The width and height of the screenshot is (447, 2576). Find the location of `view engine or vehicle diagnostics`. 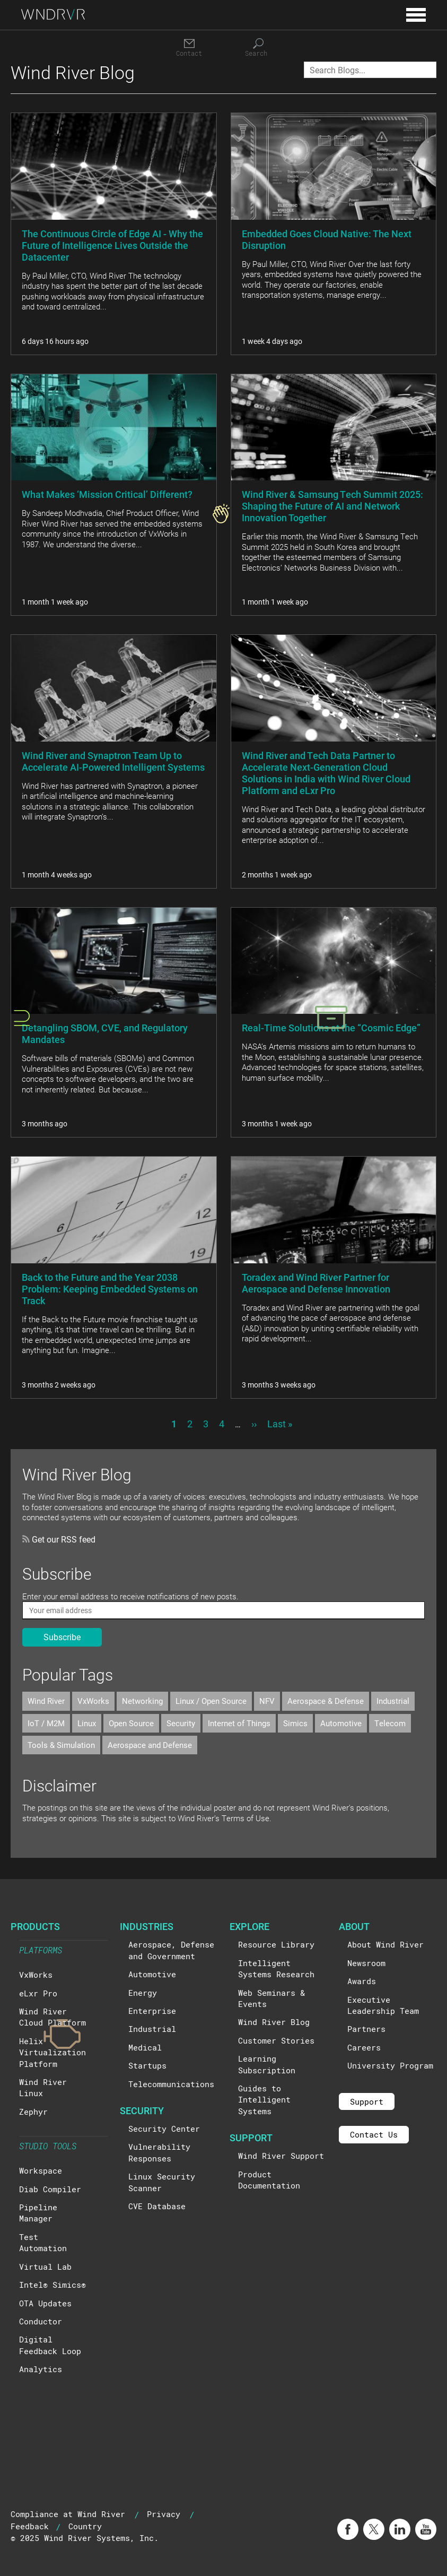

view engine or vehicle diagnostics is located at coordinates (62, 2035).